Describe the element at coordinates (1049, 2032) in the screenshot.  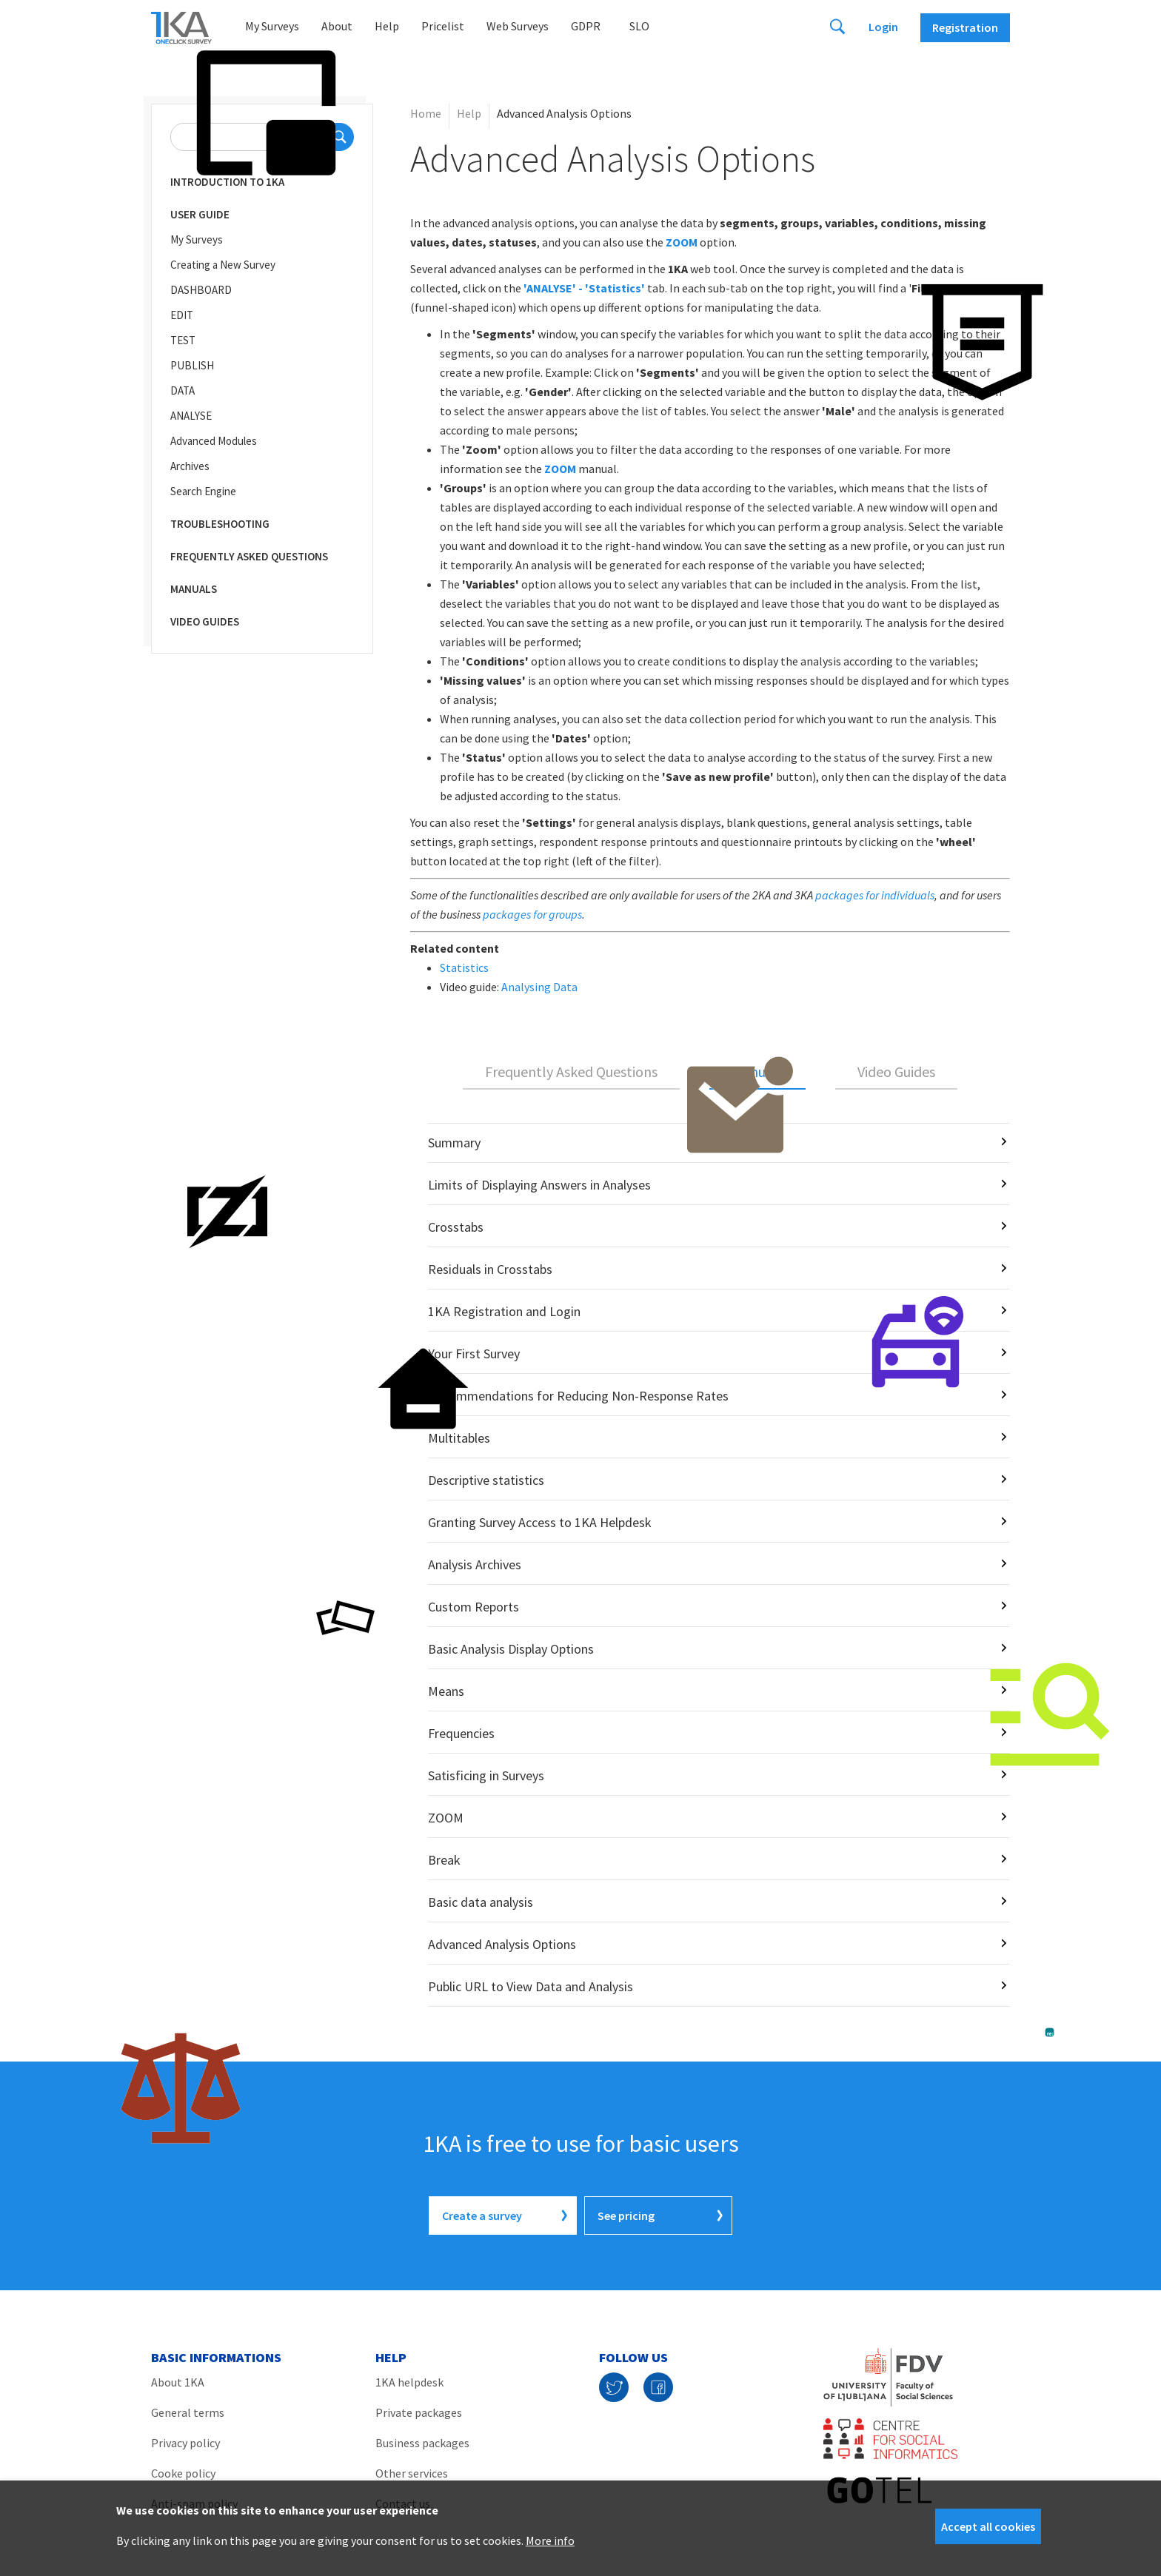
I see `replyd app logo` at that location.